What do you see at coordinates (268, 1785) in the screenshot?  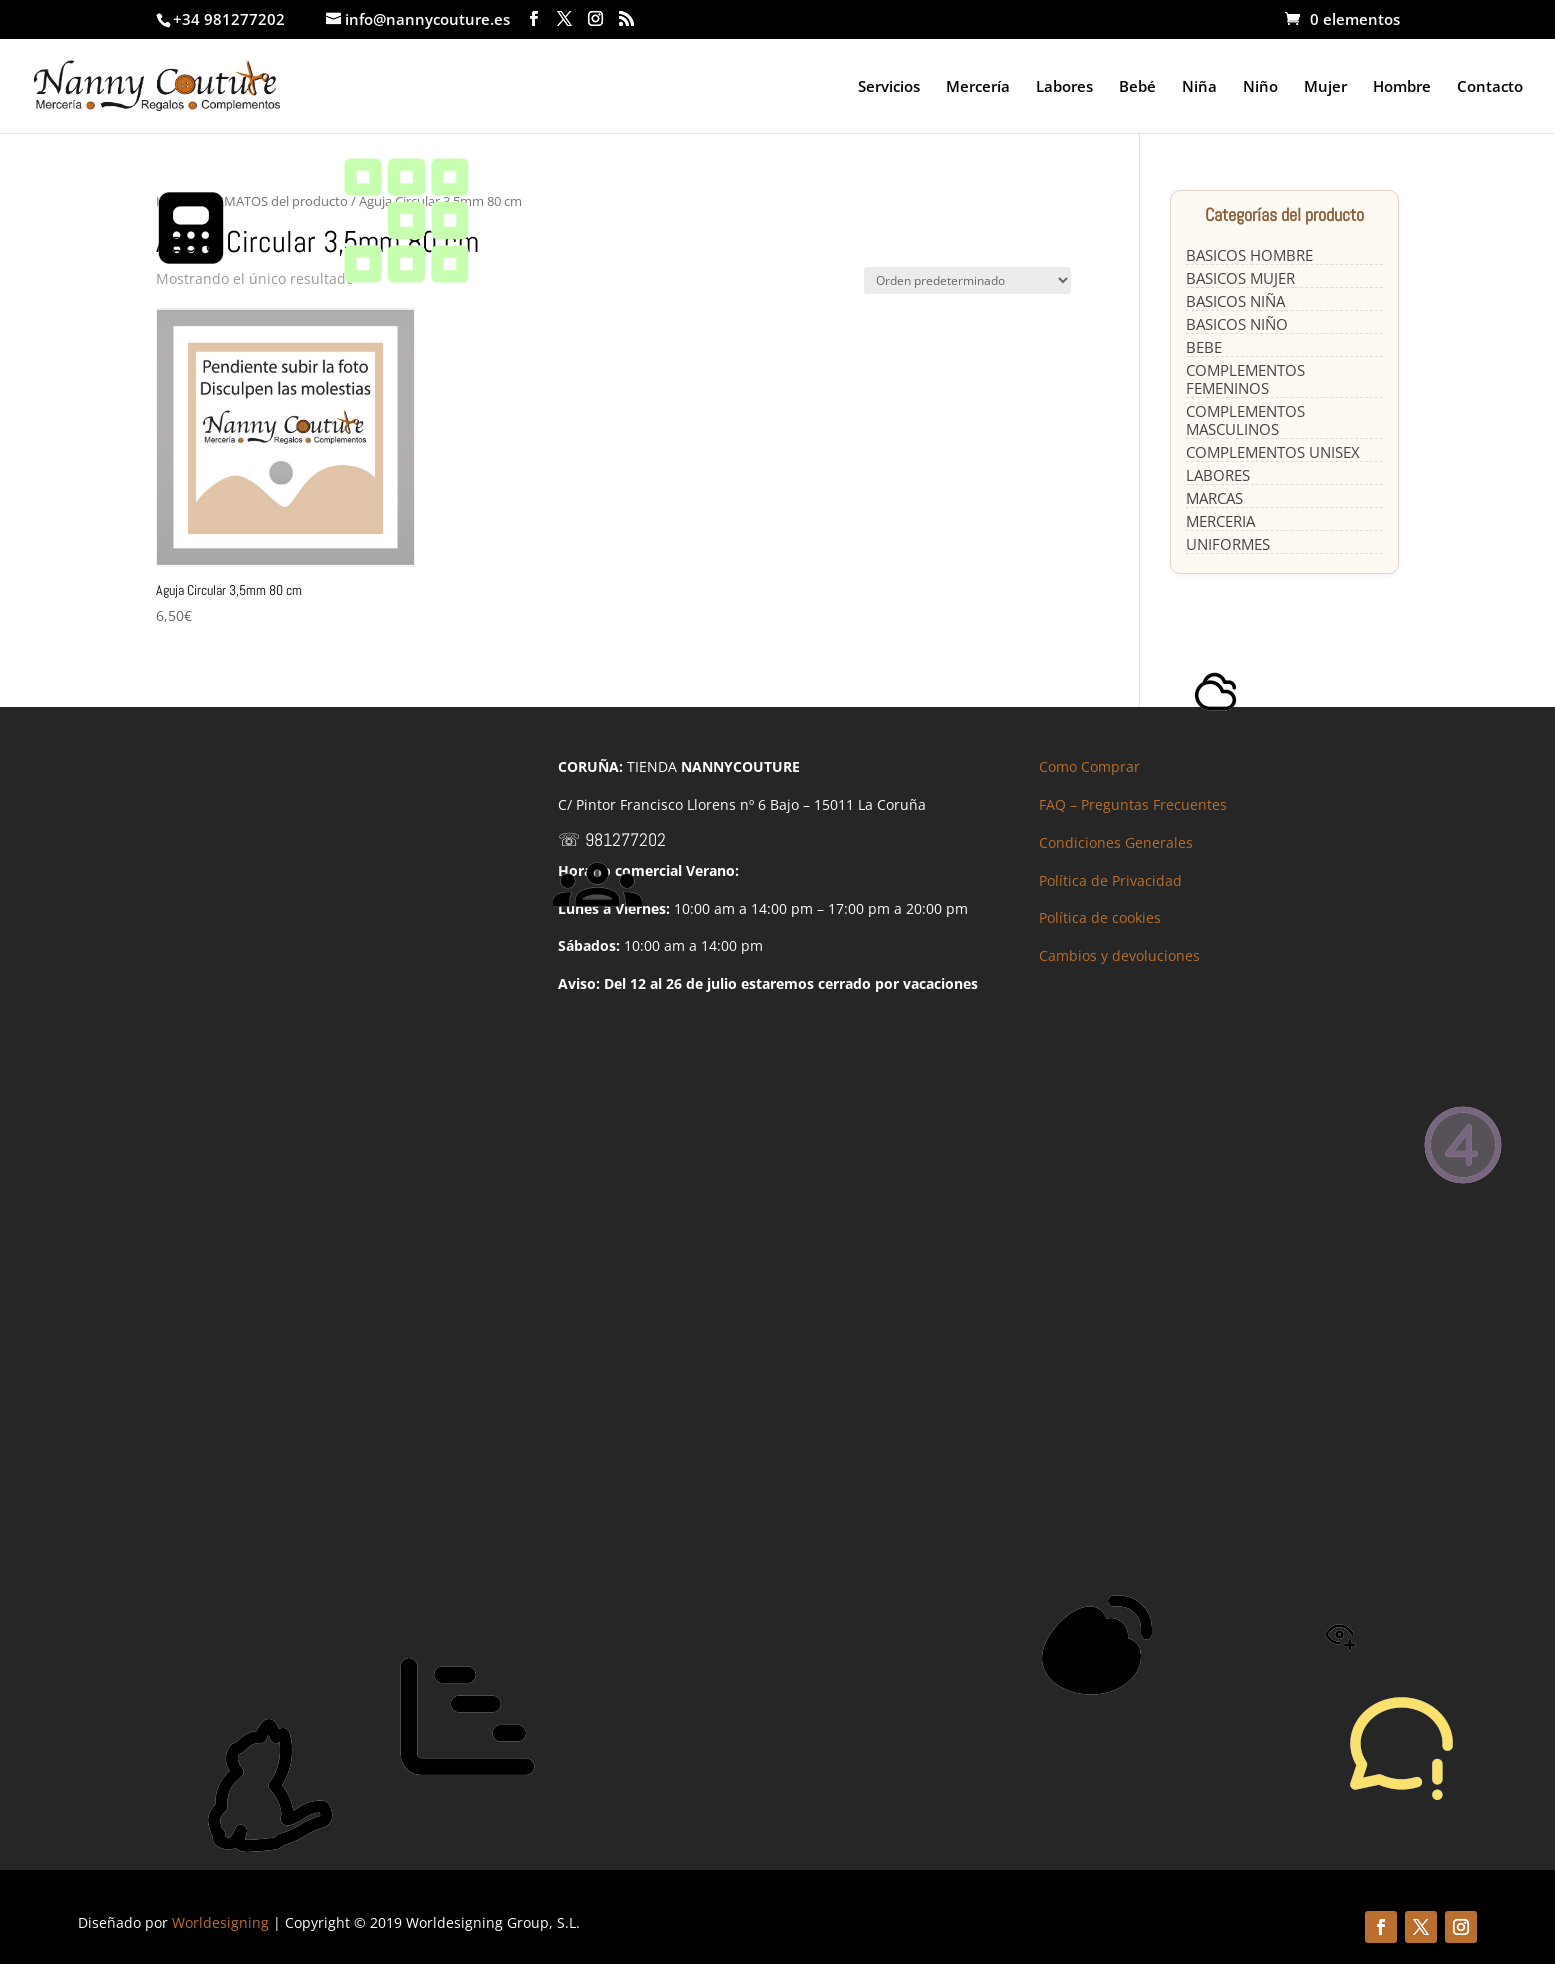 I see `link to yarn package manager` at bounding box center [268, 1785].